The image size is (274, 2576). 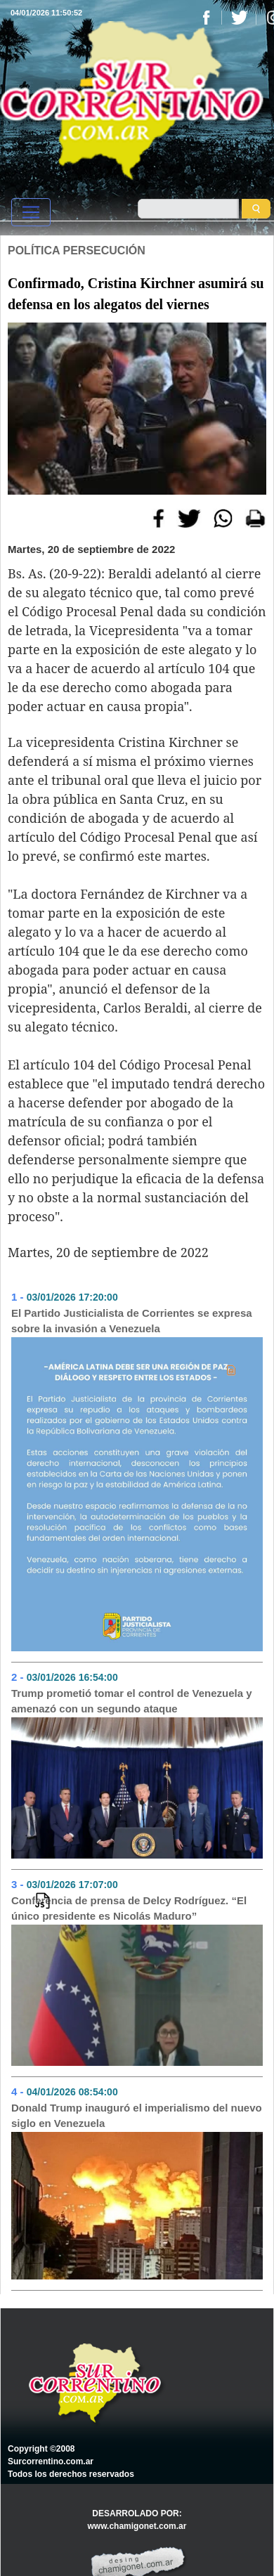 What do you see at coordinates (43, 1901) in the screenshot?
I see `javascript file indicator` at bounding box center [43, 1901].